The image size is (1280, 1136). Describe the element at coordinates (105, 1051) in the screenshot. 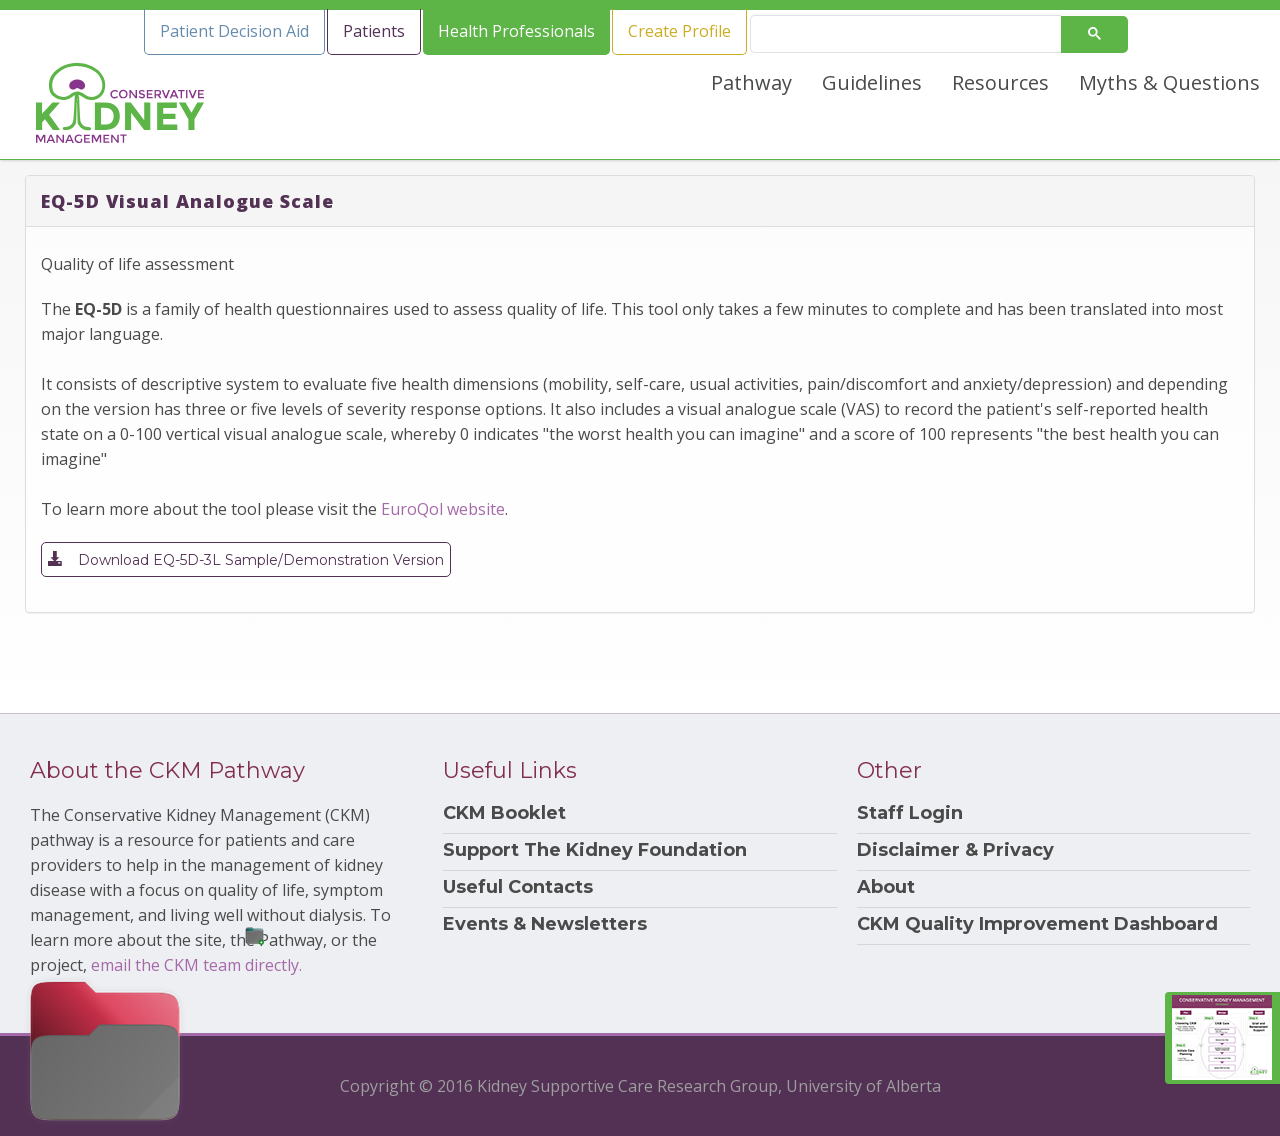

I see `an open folder in the file system` at that location.